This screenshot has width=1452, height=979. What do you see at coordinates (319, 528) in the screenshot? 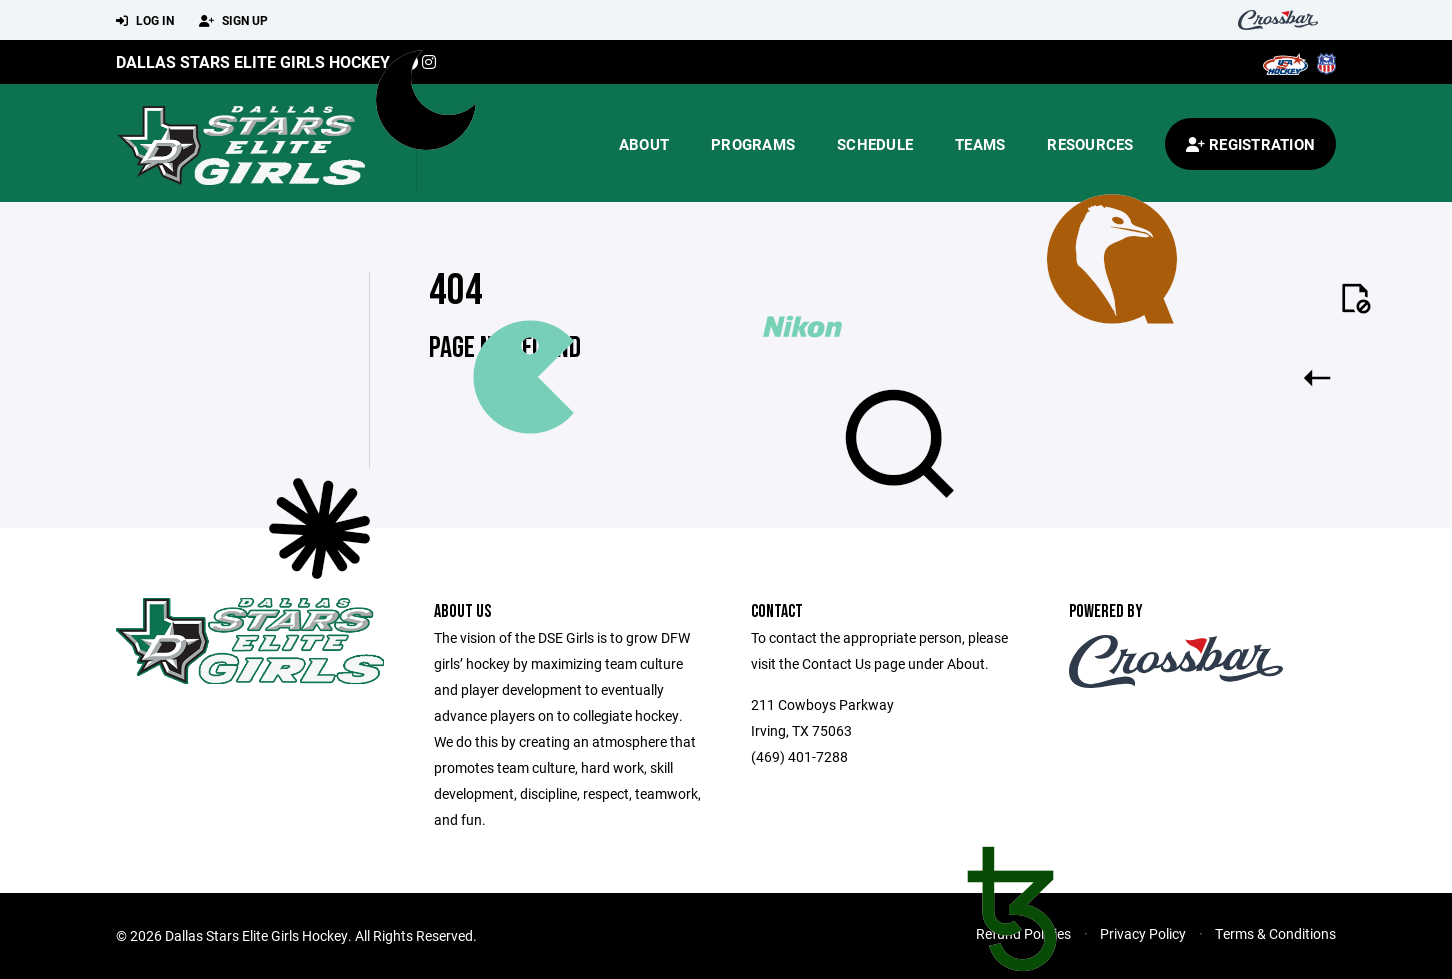
I see `open the Claude AI assistant` at bounding box center [319, 528].